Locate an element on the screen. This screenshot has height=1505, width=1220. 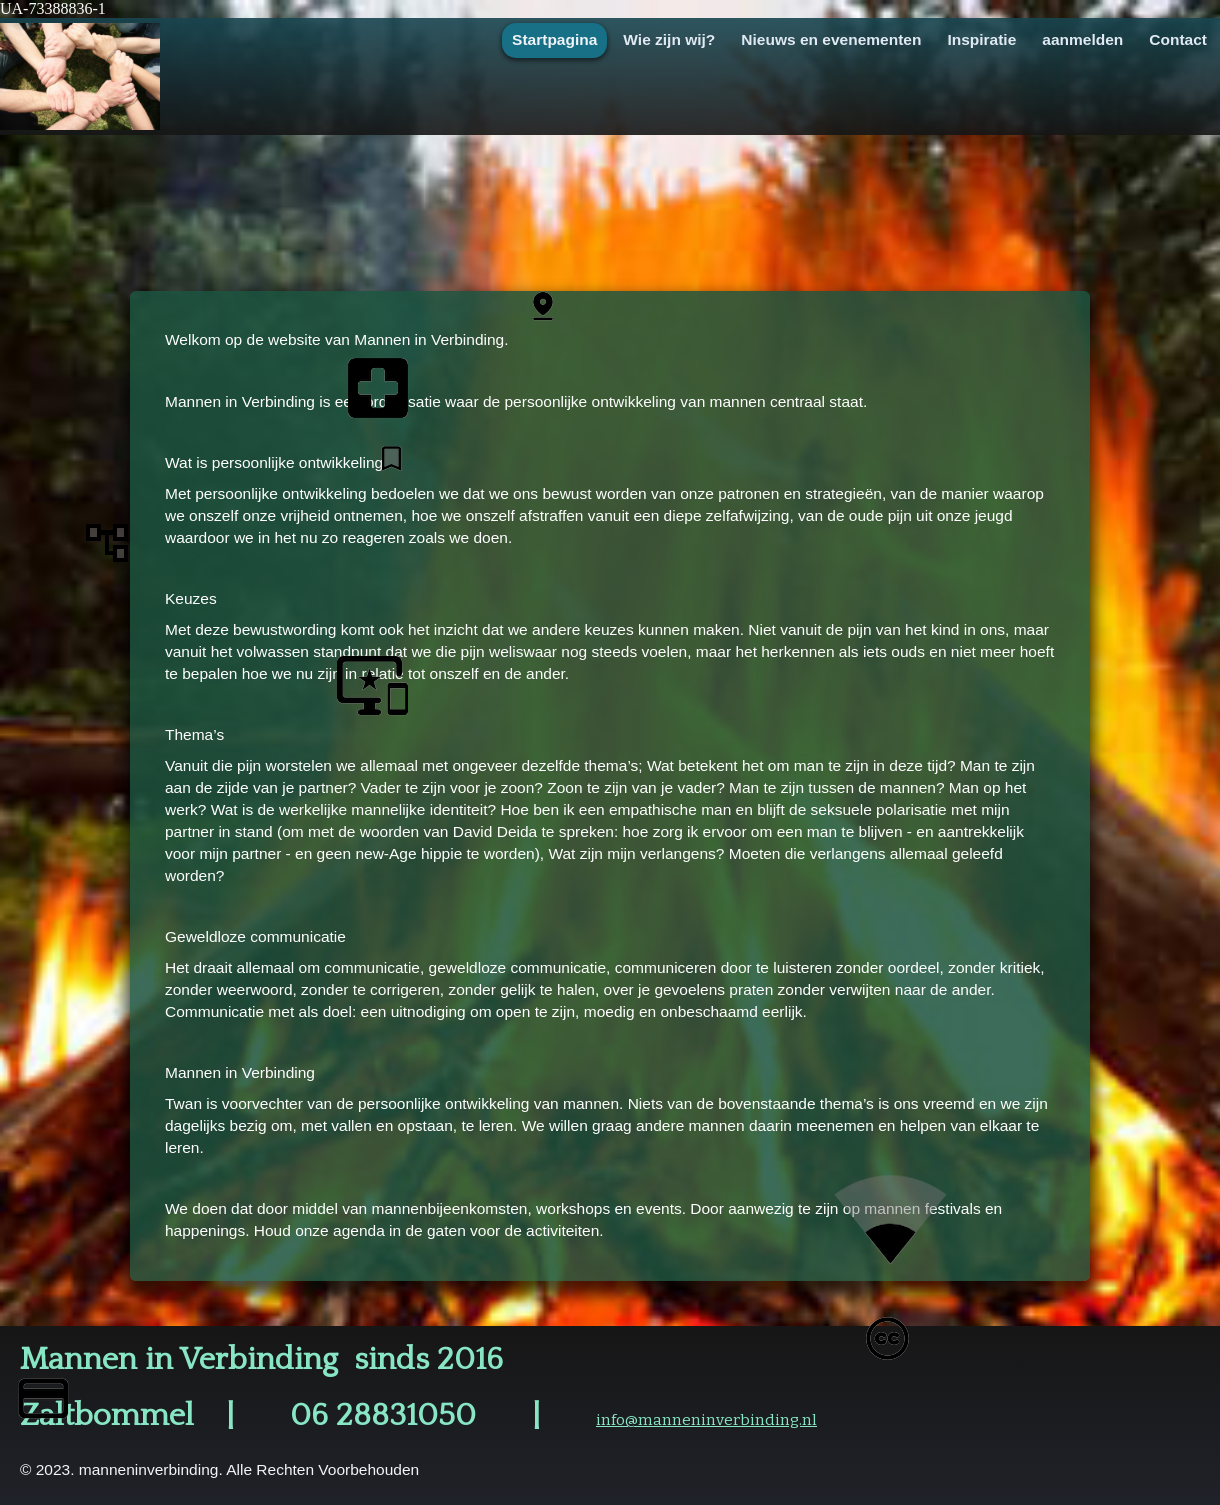
view organizational hierarchy or structure is located at coordinates (107, 543).